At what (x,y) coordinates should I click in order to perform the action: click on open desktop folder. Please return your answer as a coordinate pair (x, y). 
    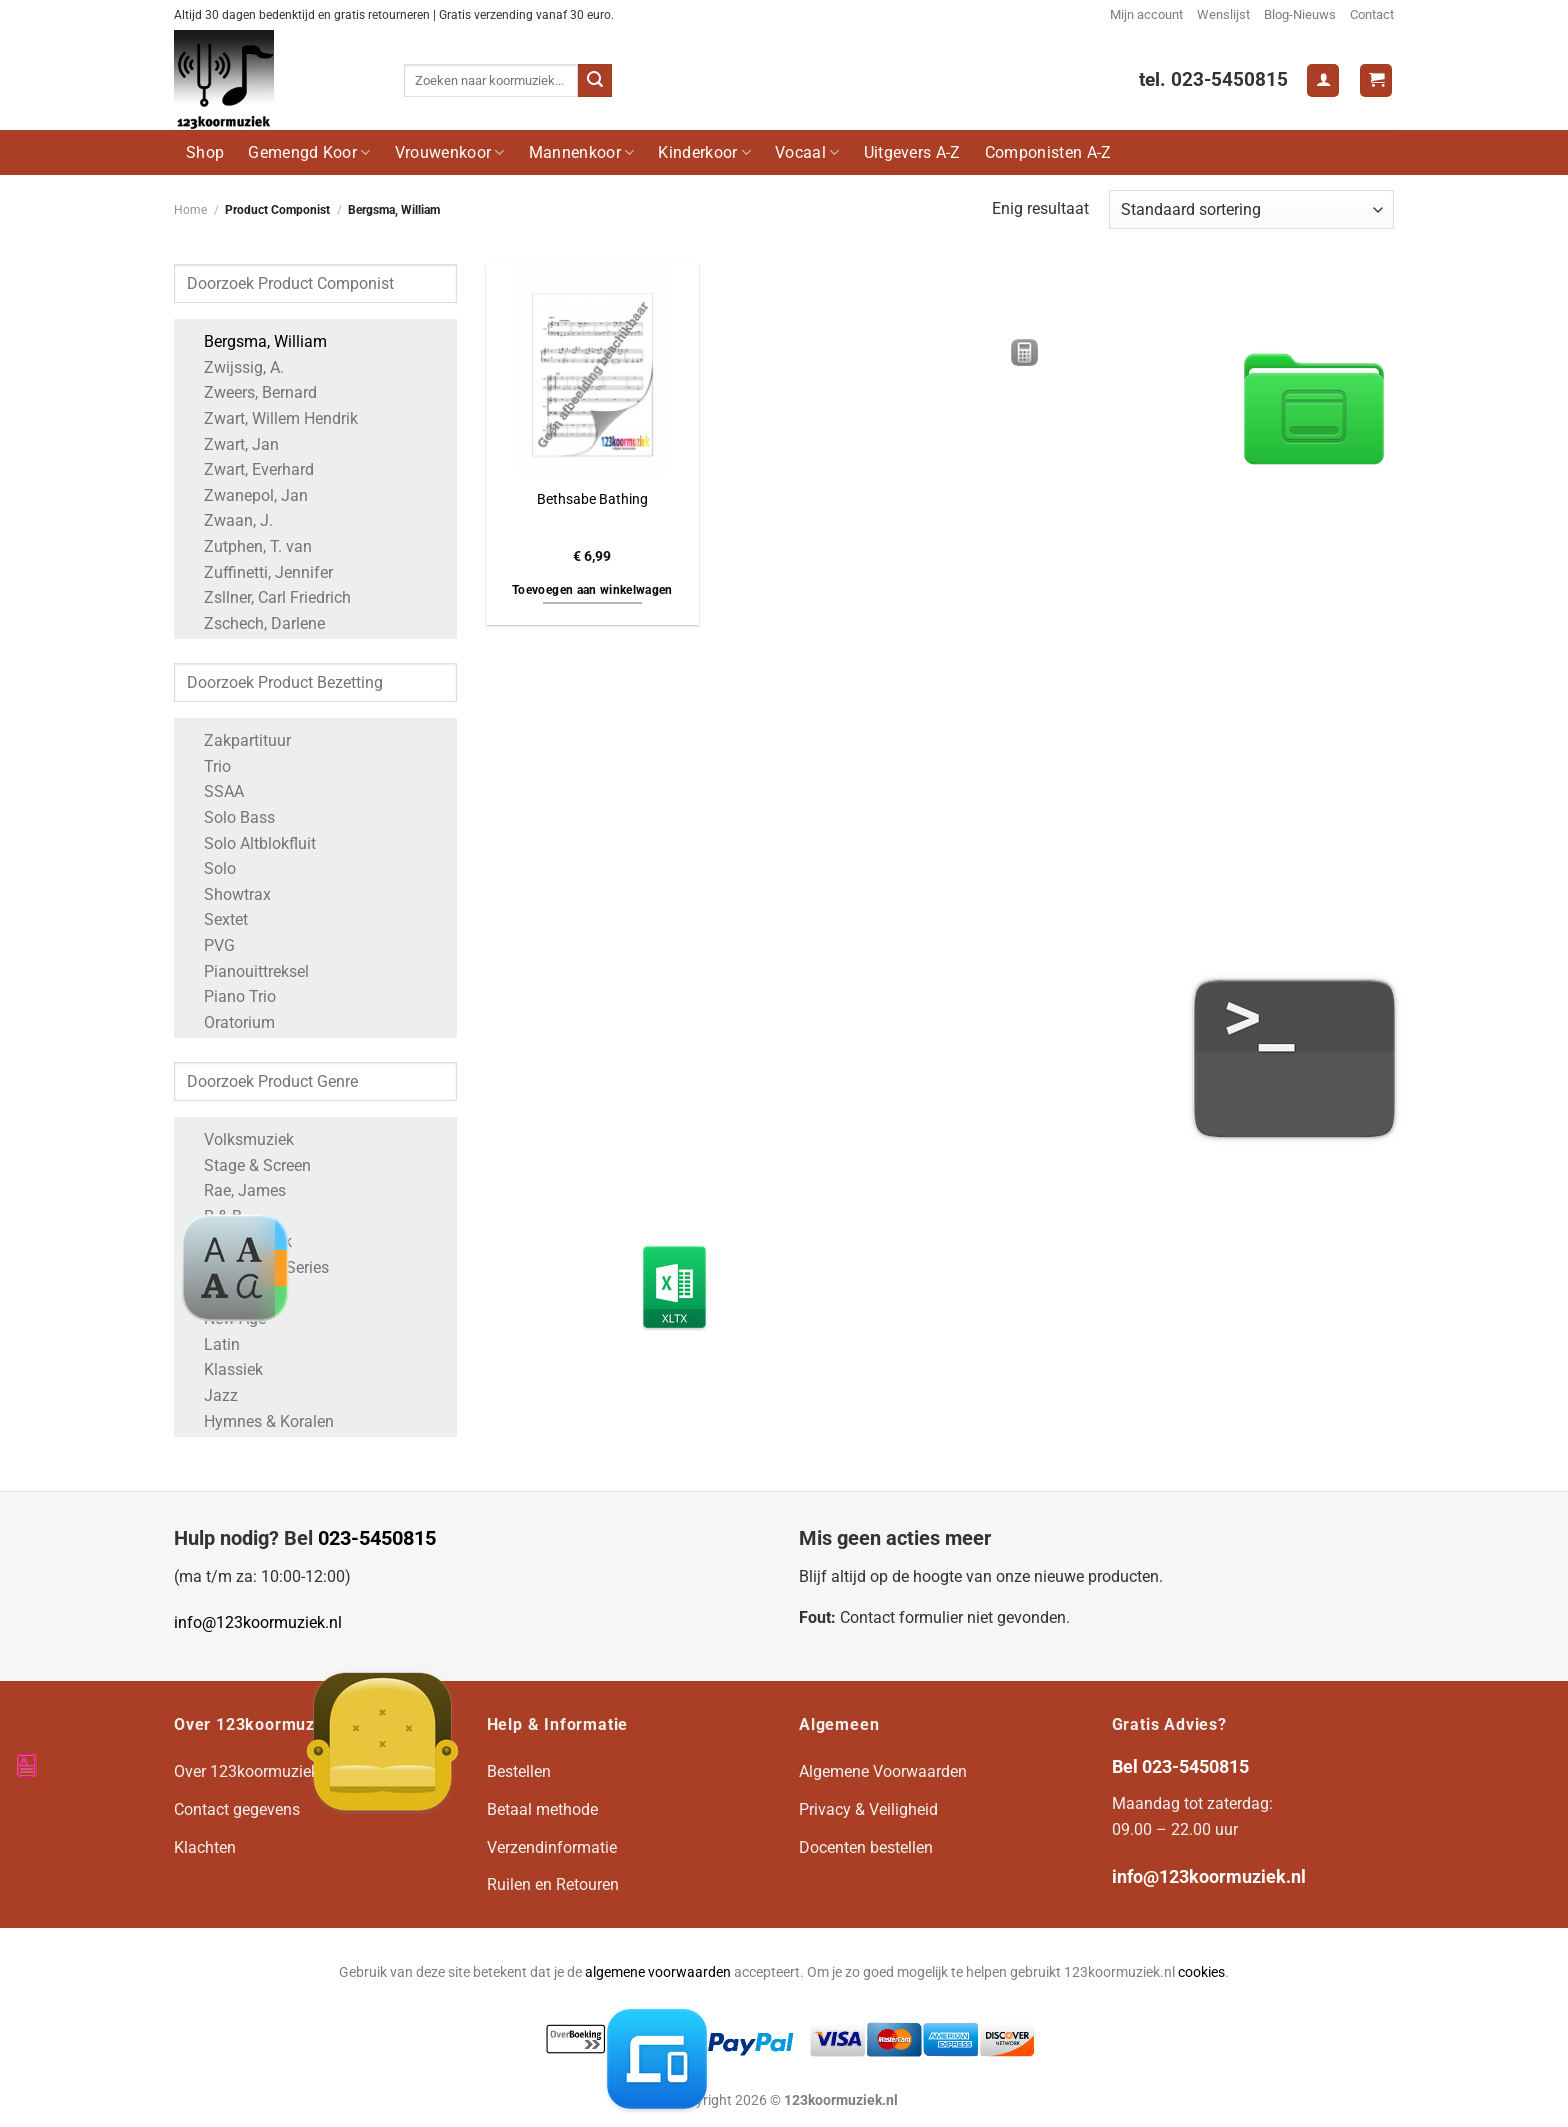
    Looking at the image, I should click on (1314, 409).